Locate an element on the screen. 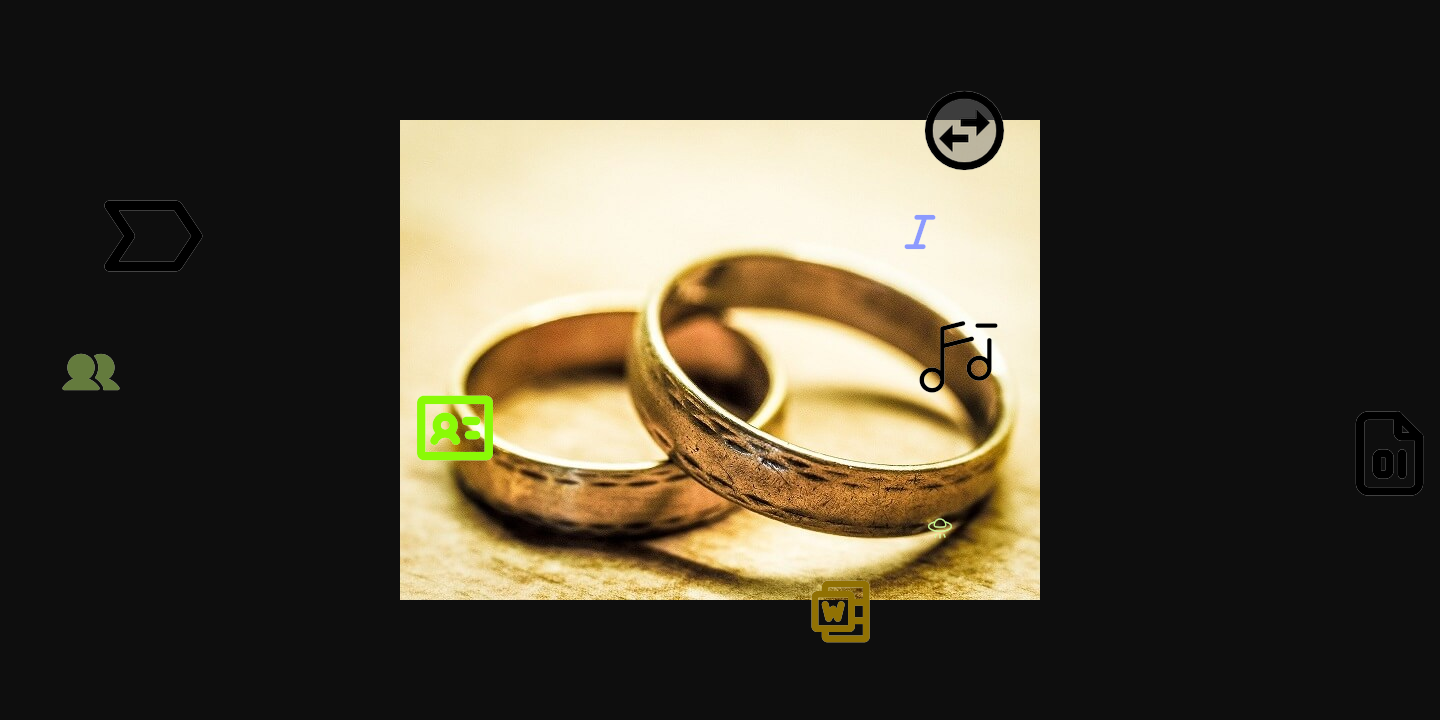 This screenshot has height=720, width=1440. view all users or contacts is located at coordinates (91, 372).